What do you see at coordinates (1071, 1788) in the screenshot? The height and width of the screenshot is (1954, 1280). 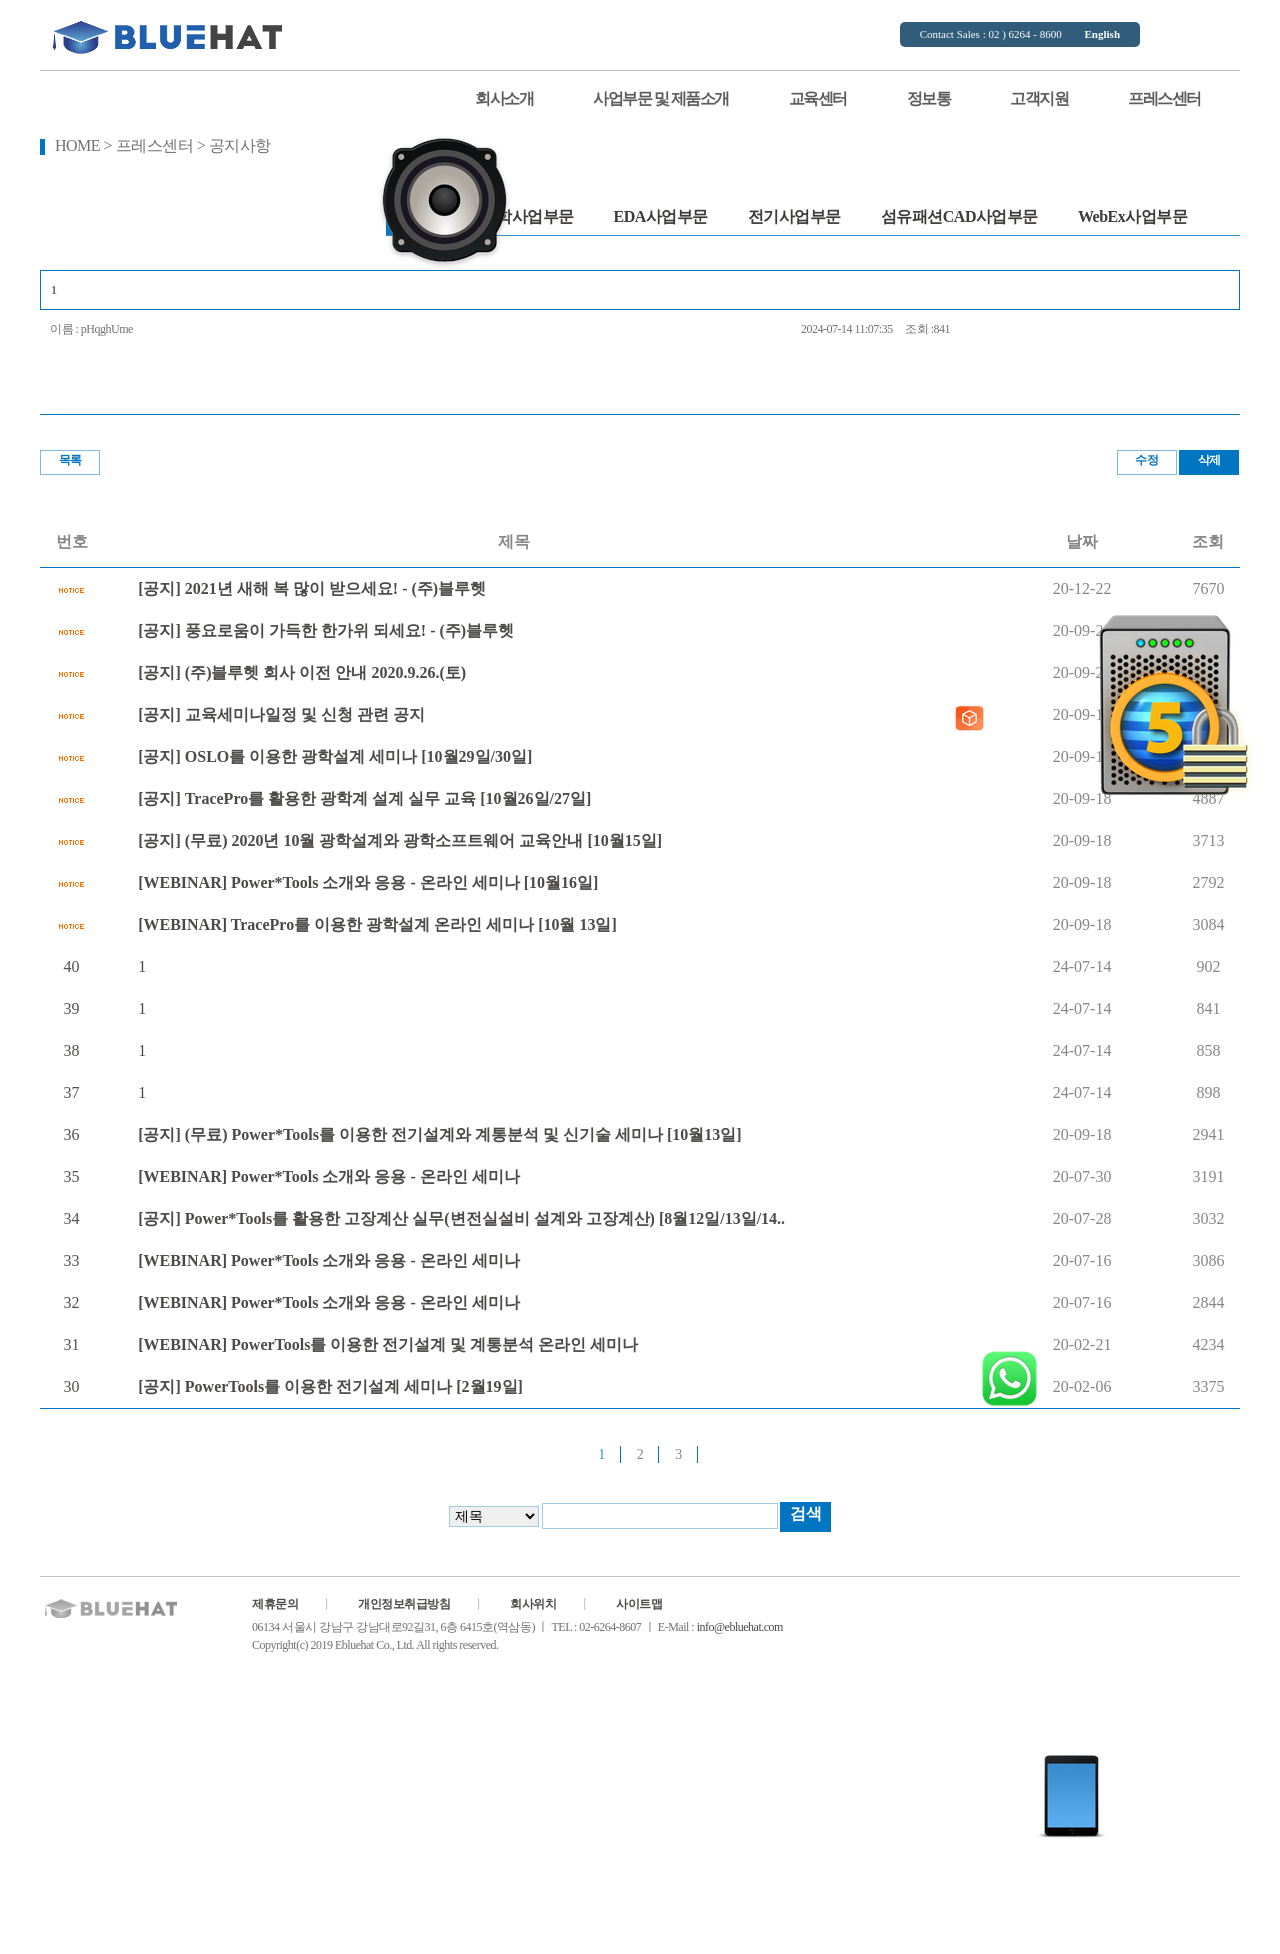 I see `iPad mini device with cellular connectivity` at bounding box center [1071, 1788].